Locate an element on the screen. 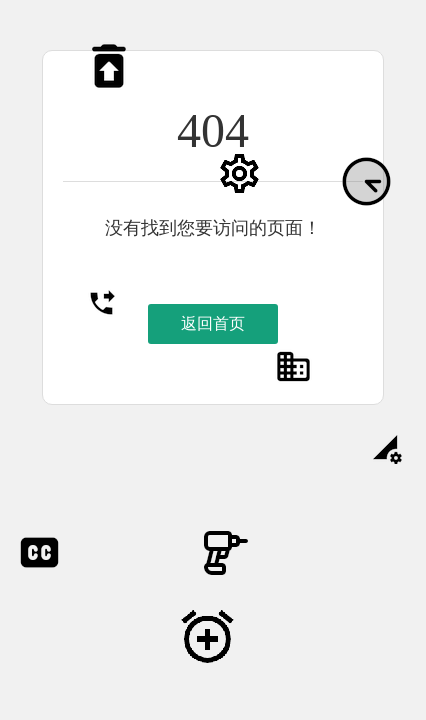  restore a deleted item from trash is located at coordinates (109, 66).